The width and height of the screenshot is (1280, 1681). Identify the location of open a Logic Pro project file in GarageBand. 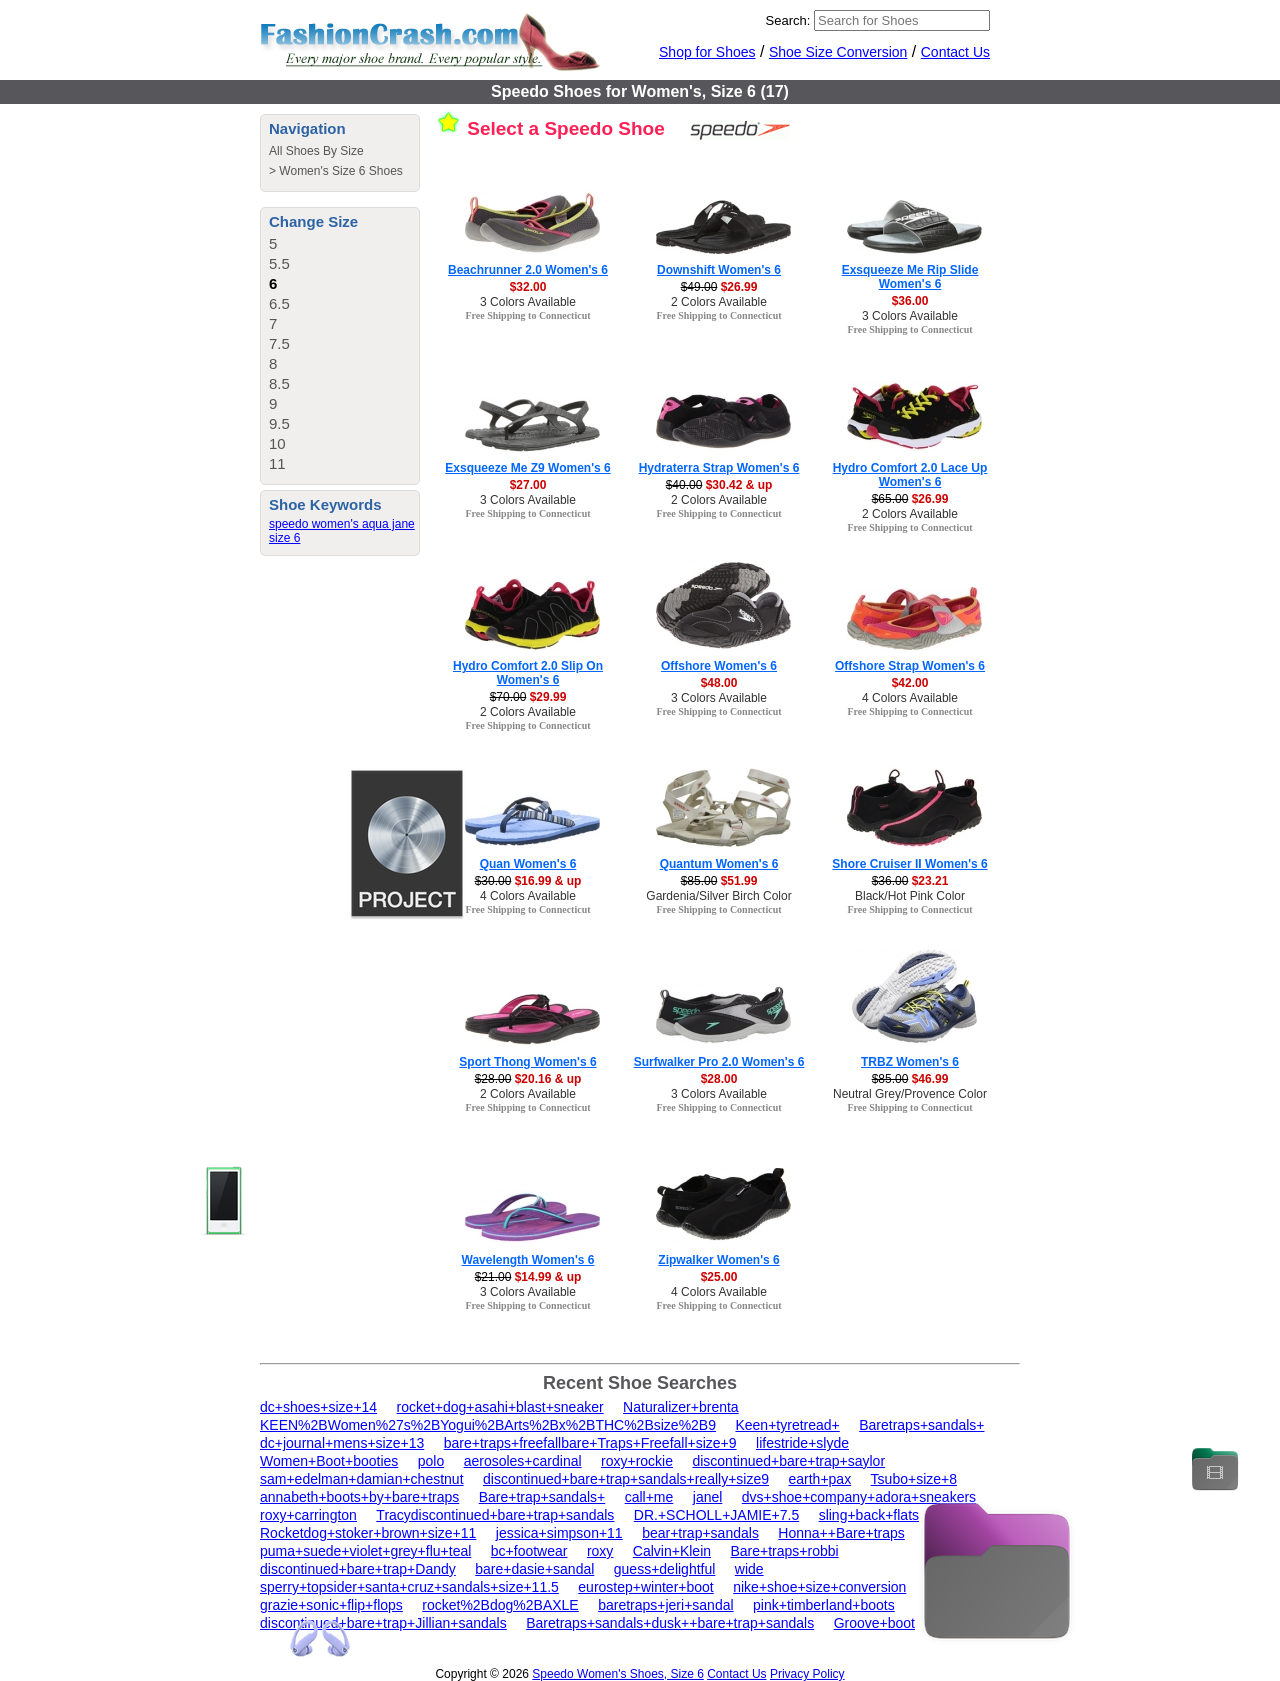
(407, 847).